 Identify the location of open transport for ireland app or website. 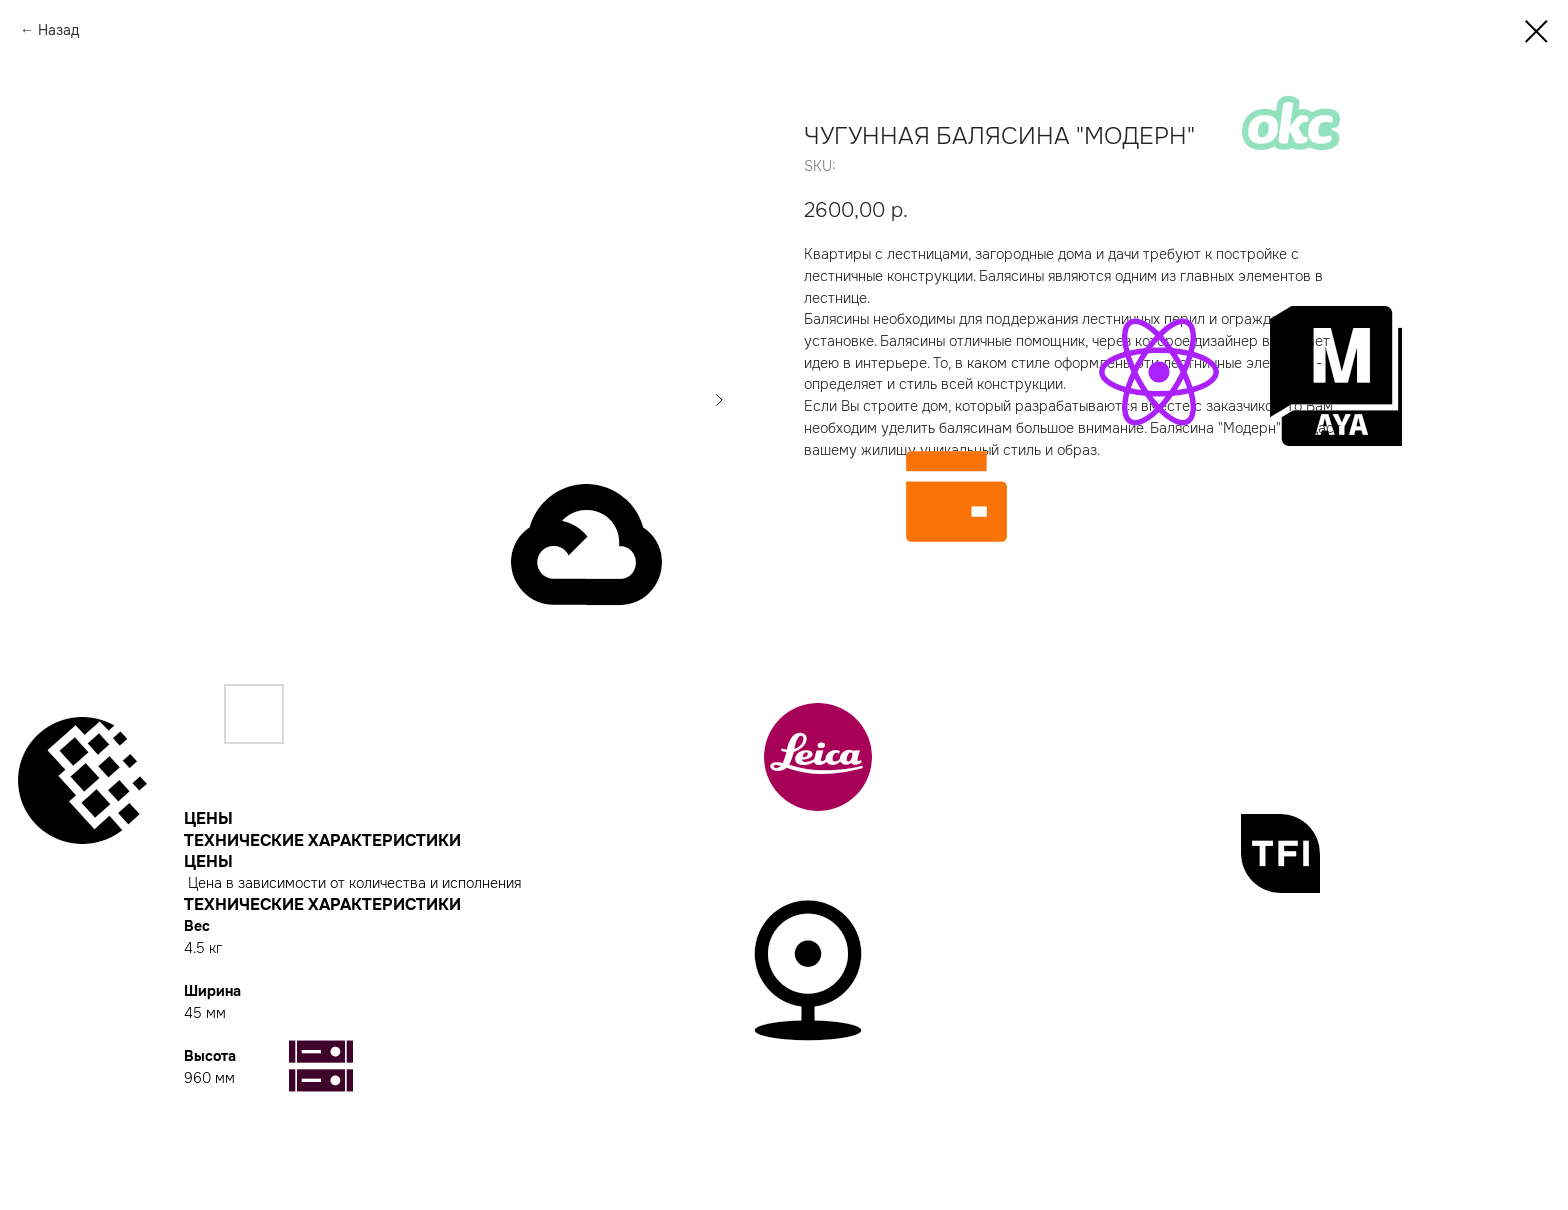
(1280, 853).